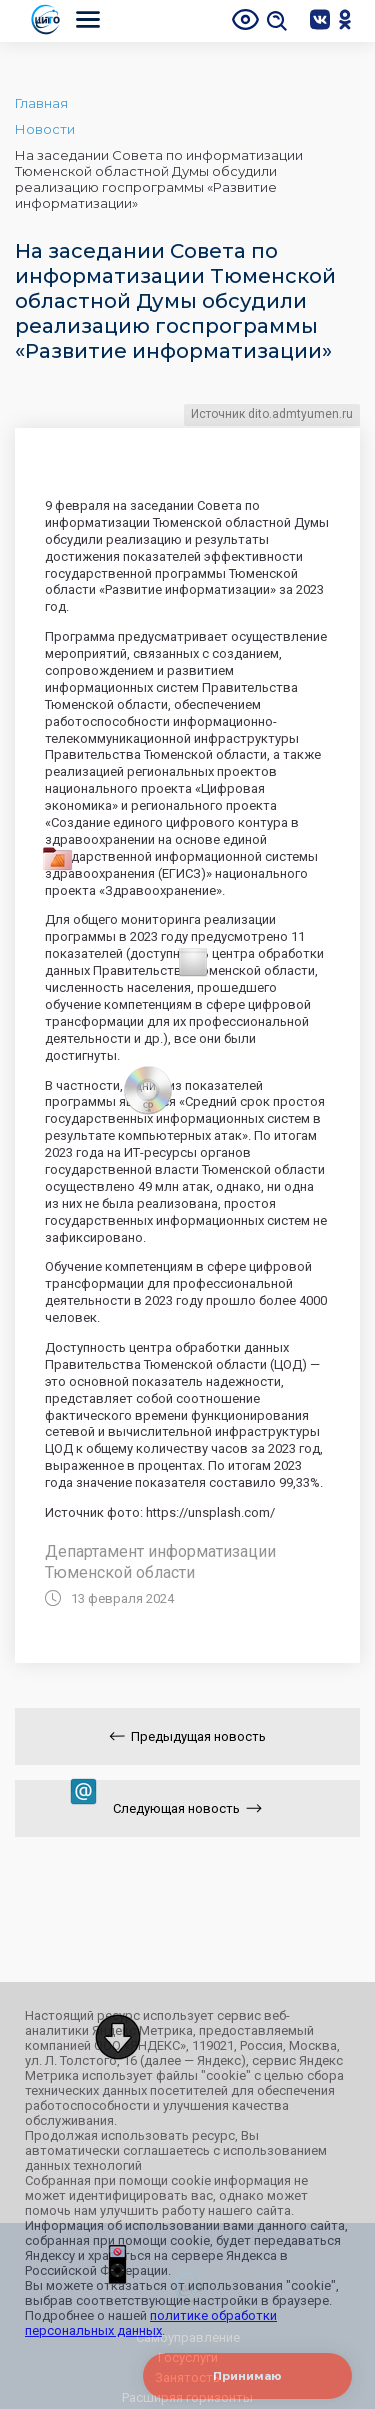 The width and height of the screenshot is (375, 2409). Describe the element at coordinates (57, 859) in the screenshot. I see `open affinity publisher project folder` at that location.